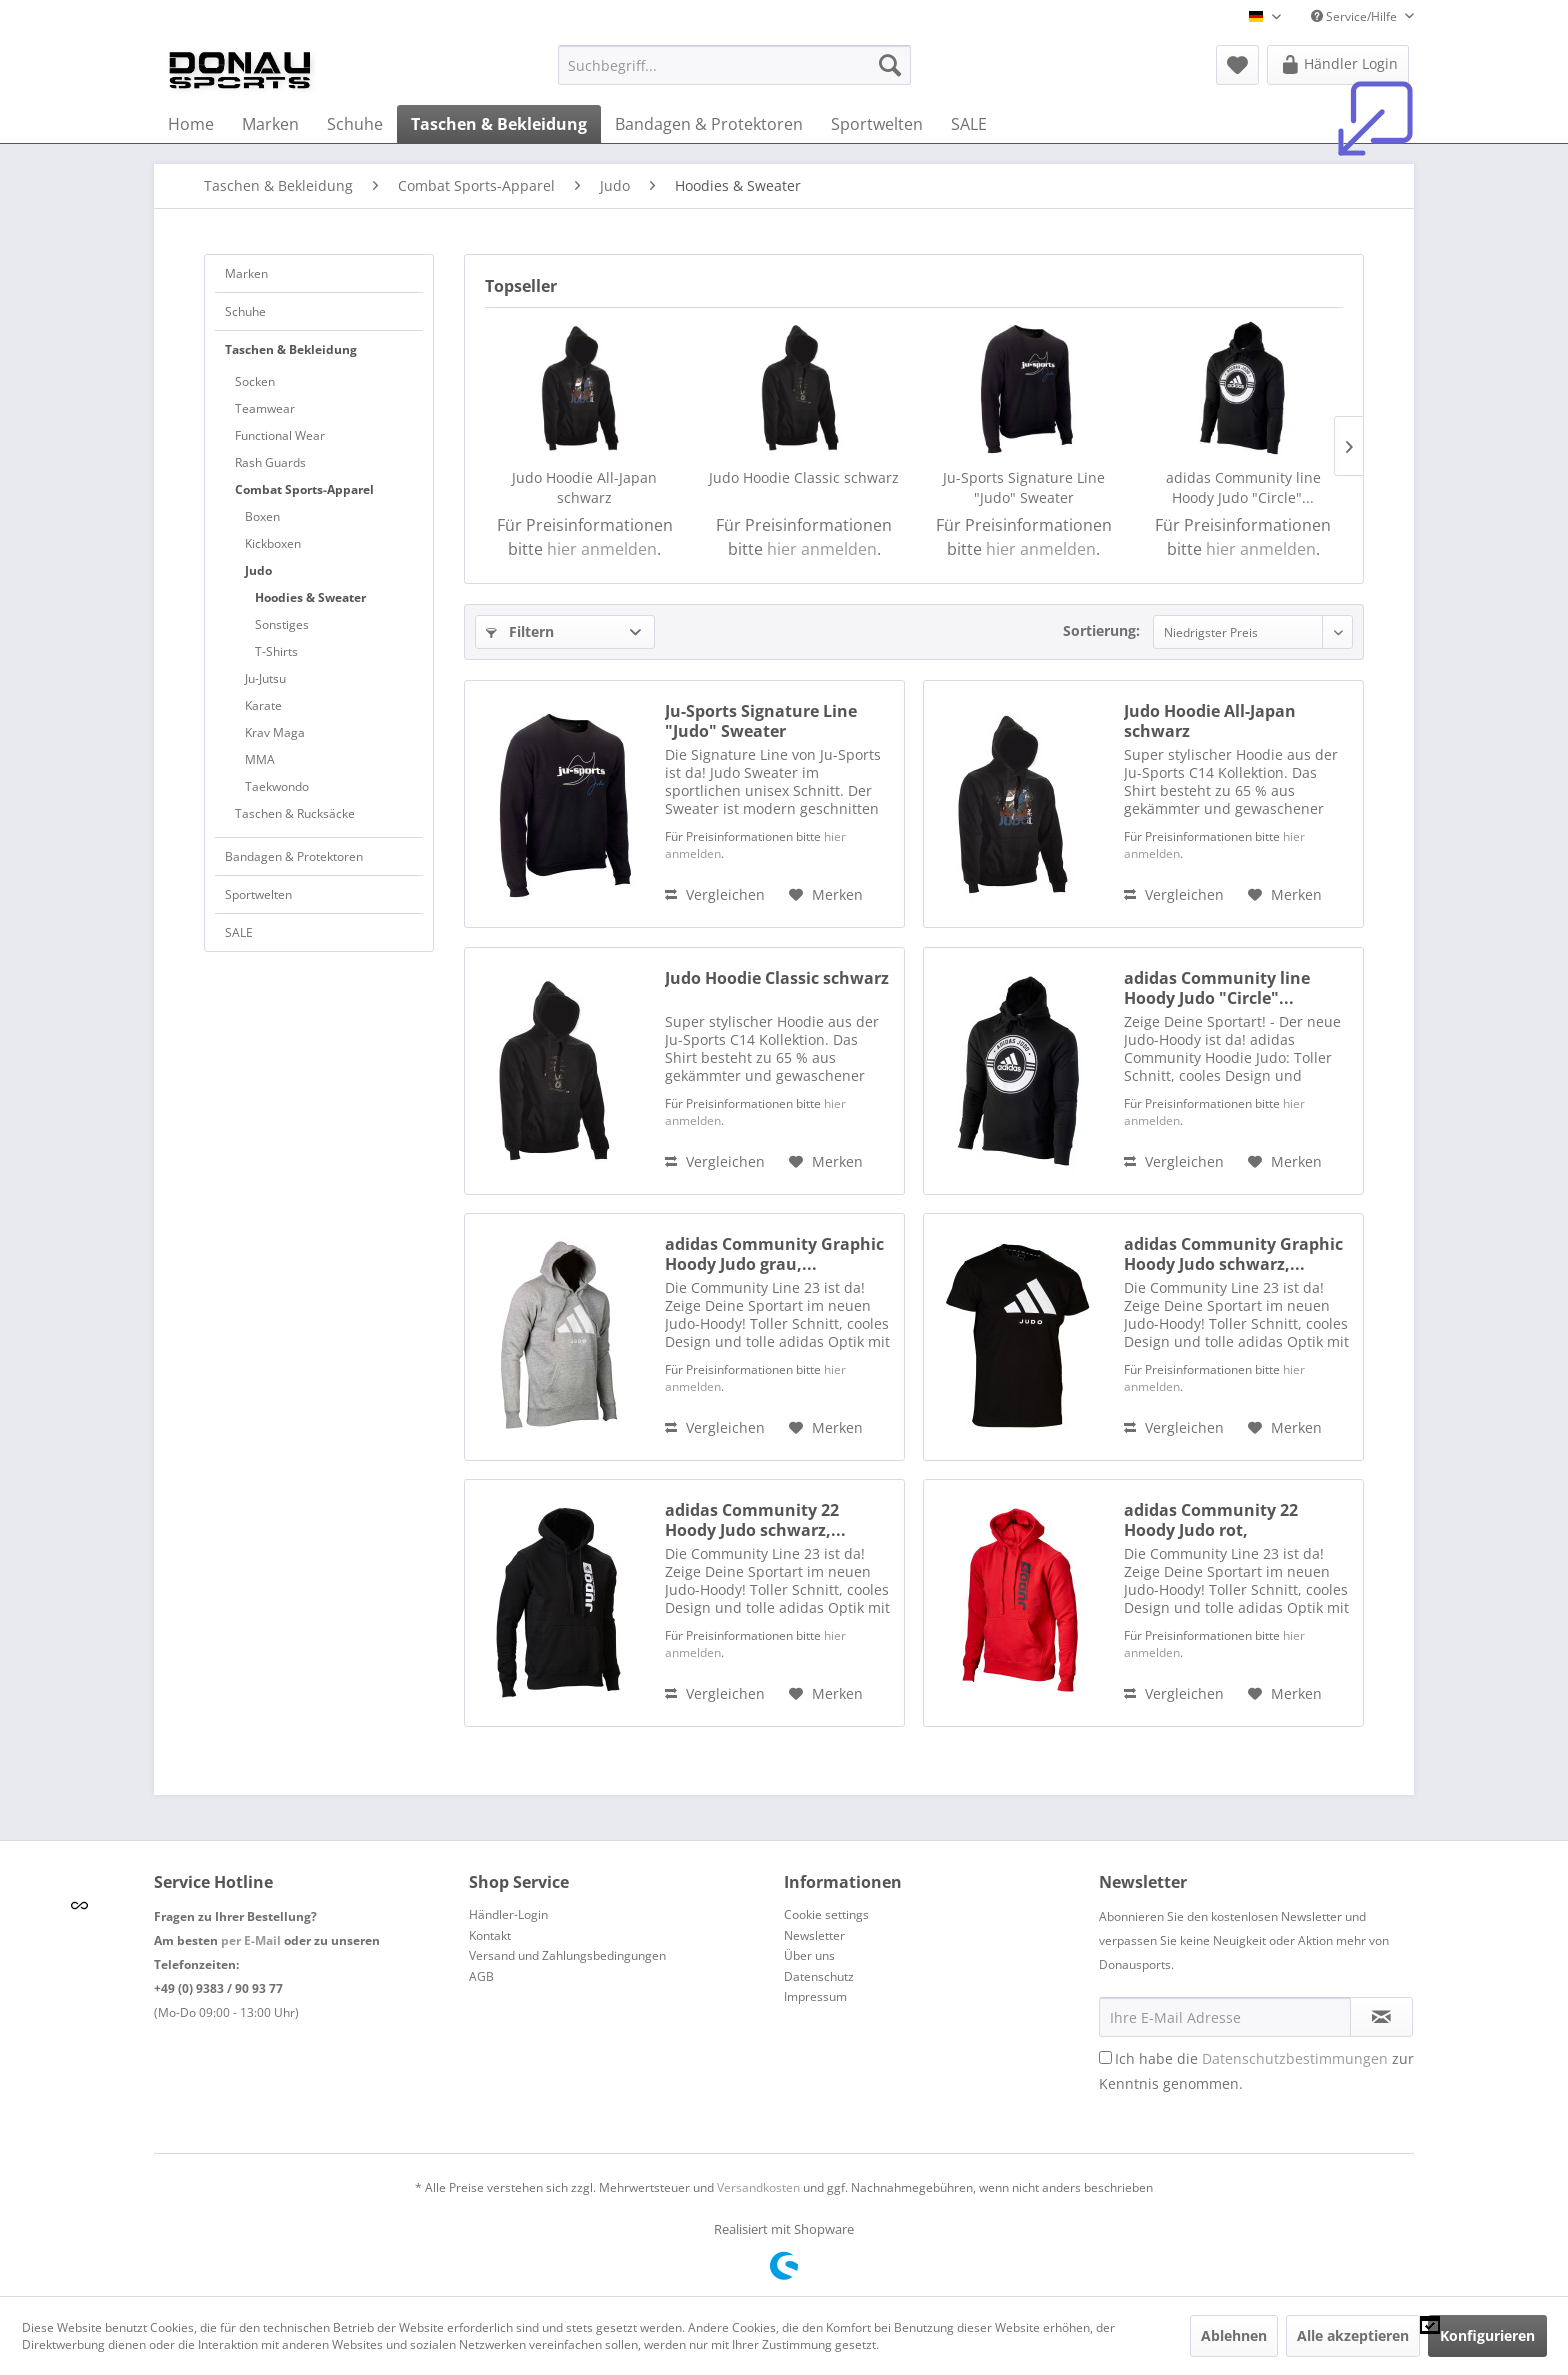 The width and height of the screenshot is (1568, 2375). What do you see at coordinates (1430, 2325) in the screenshot?
I see `indicates a verified domain or website` at bounding box center [1430, 2325].